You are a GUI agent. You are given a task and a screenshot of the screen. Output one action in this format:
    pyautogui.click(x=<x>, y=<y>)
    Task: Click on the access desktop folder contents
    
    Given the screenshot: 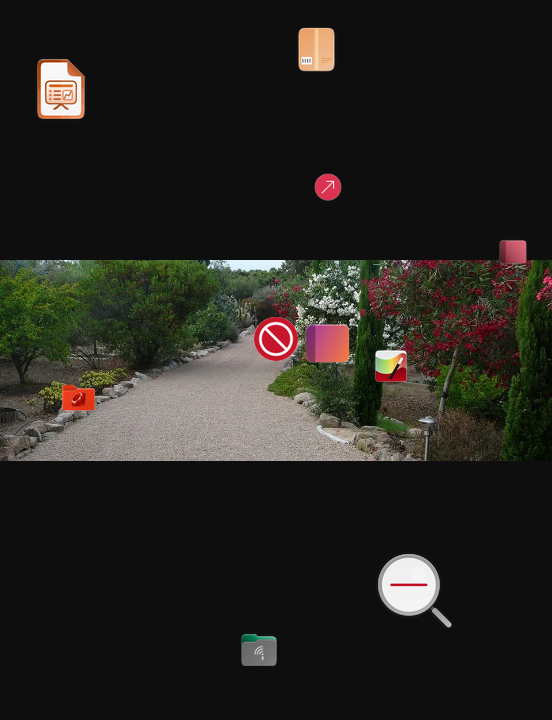 What is the action you would take?
    pyautogui.click(x=513, y=251)
    